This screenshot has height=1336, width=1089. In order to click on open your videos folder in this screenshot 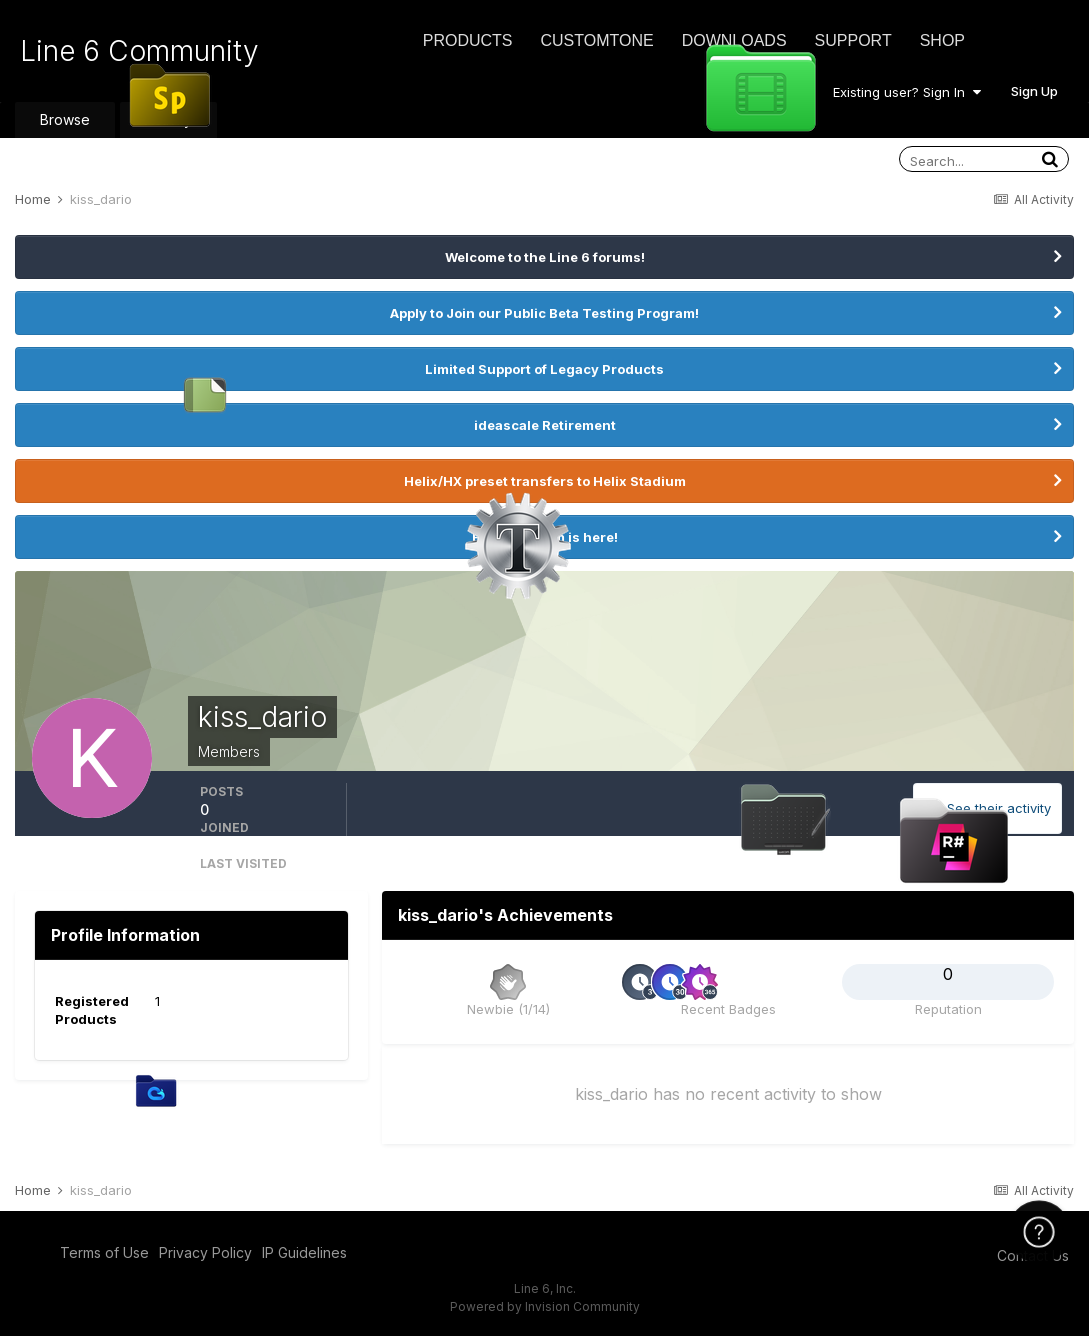, I will do `click(761, 88)`.